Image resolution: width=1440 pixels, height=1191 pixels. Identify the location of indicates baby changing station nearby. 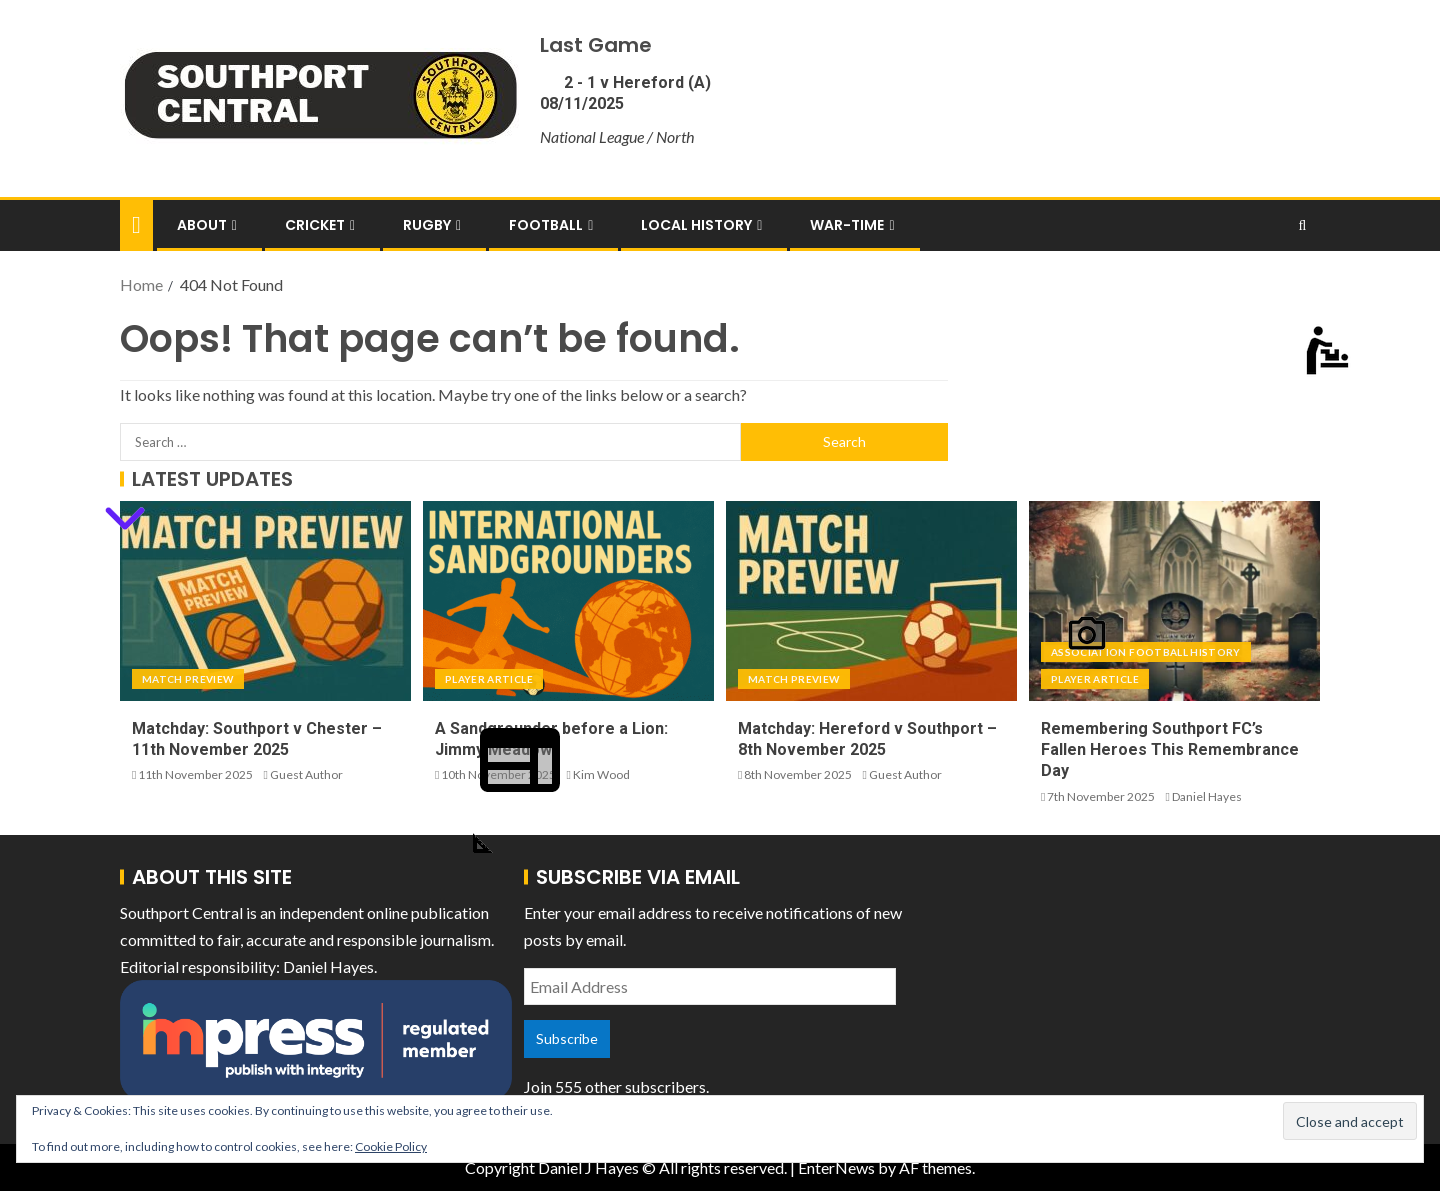
(1327, 351).